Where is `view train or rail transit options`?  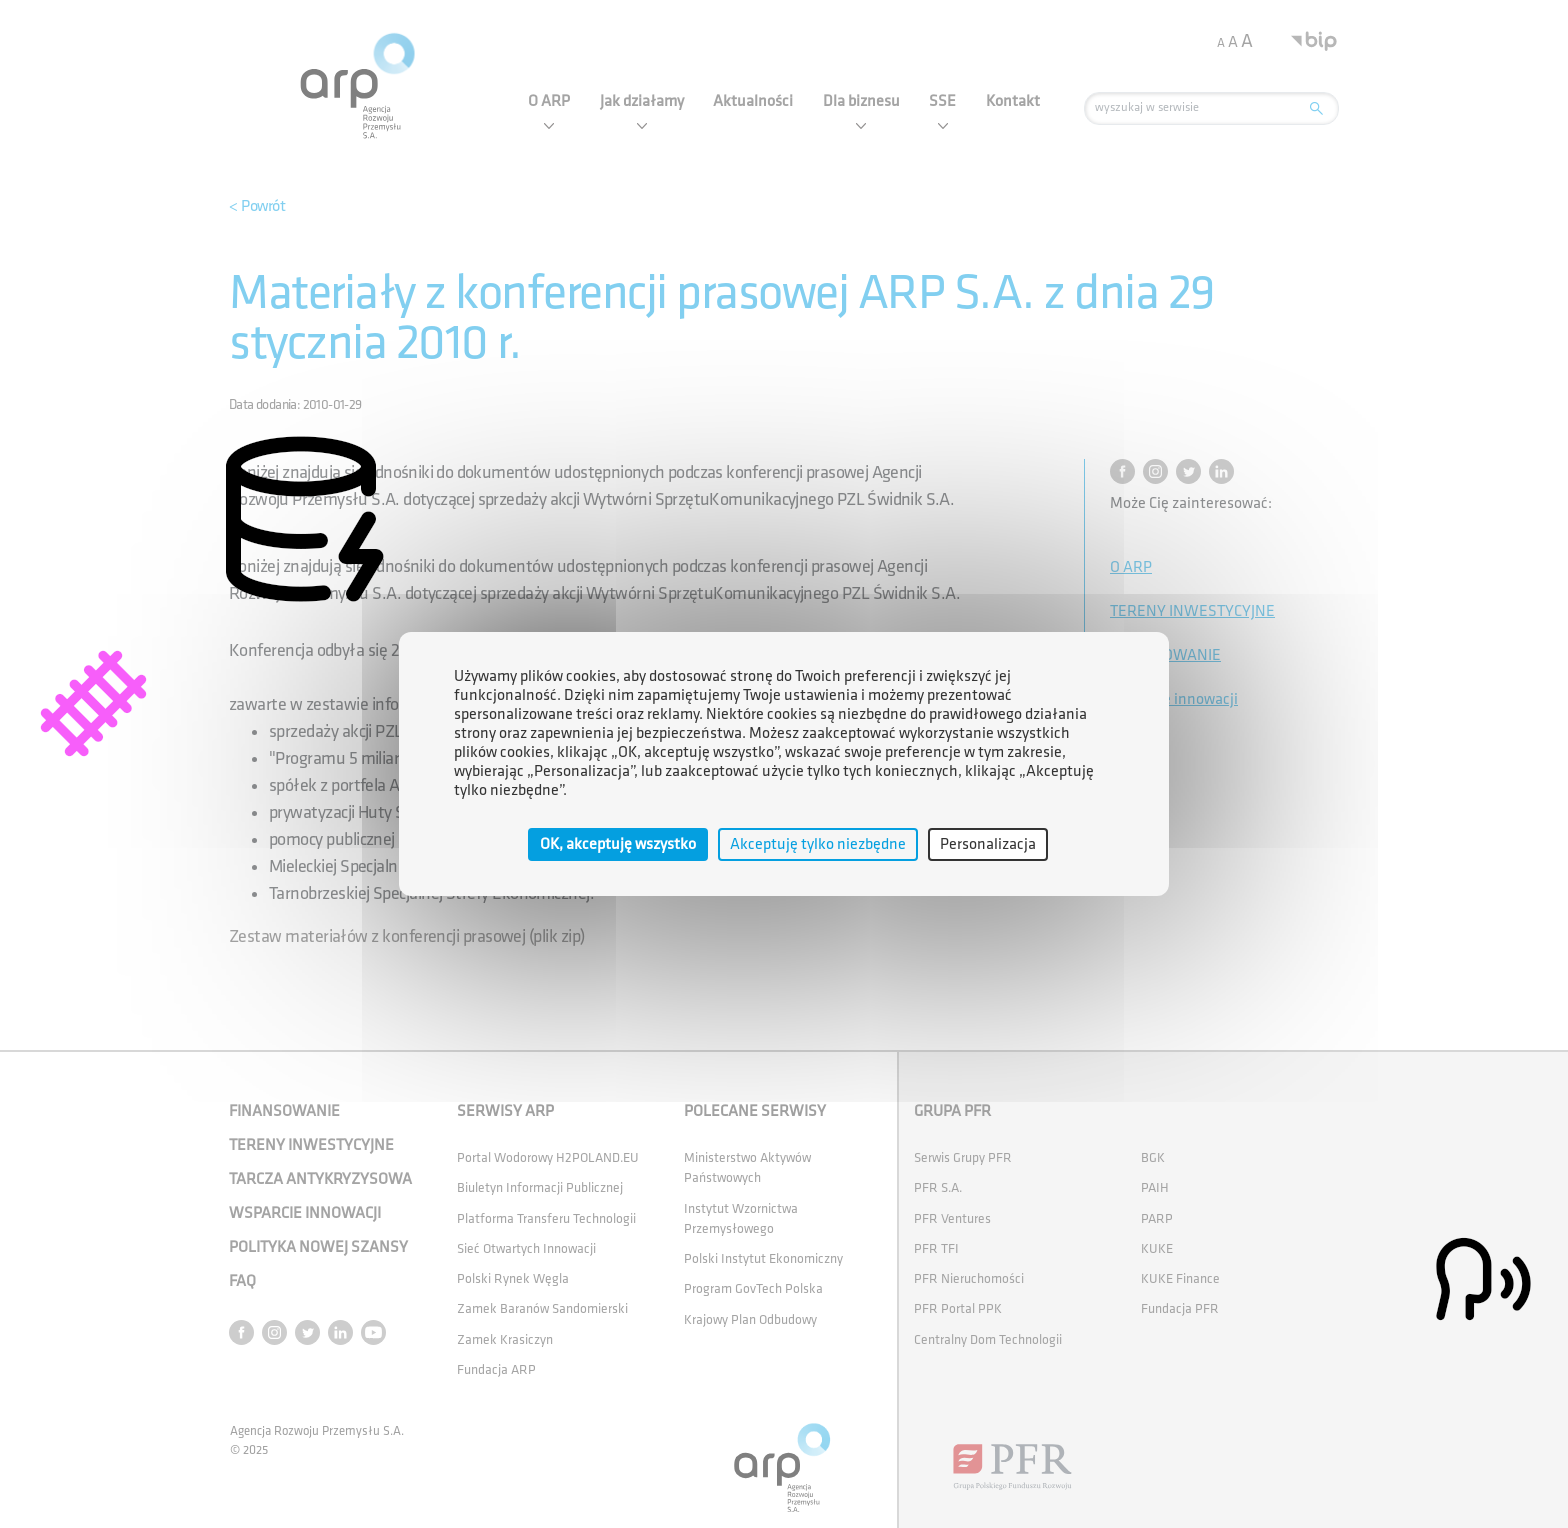 view train or rail transit options is located at coordinates (93, 703).